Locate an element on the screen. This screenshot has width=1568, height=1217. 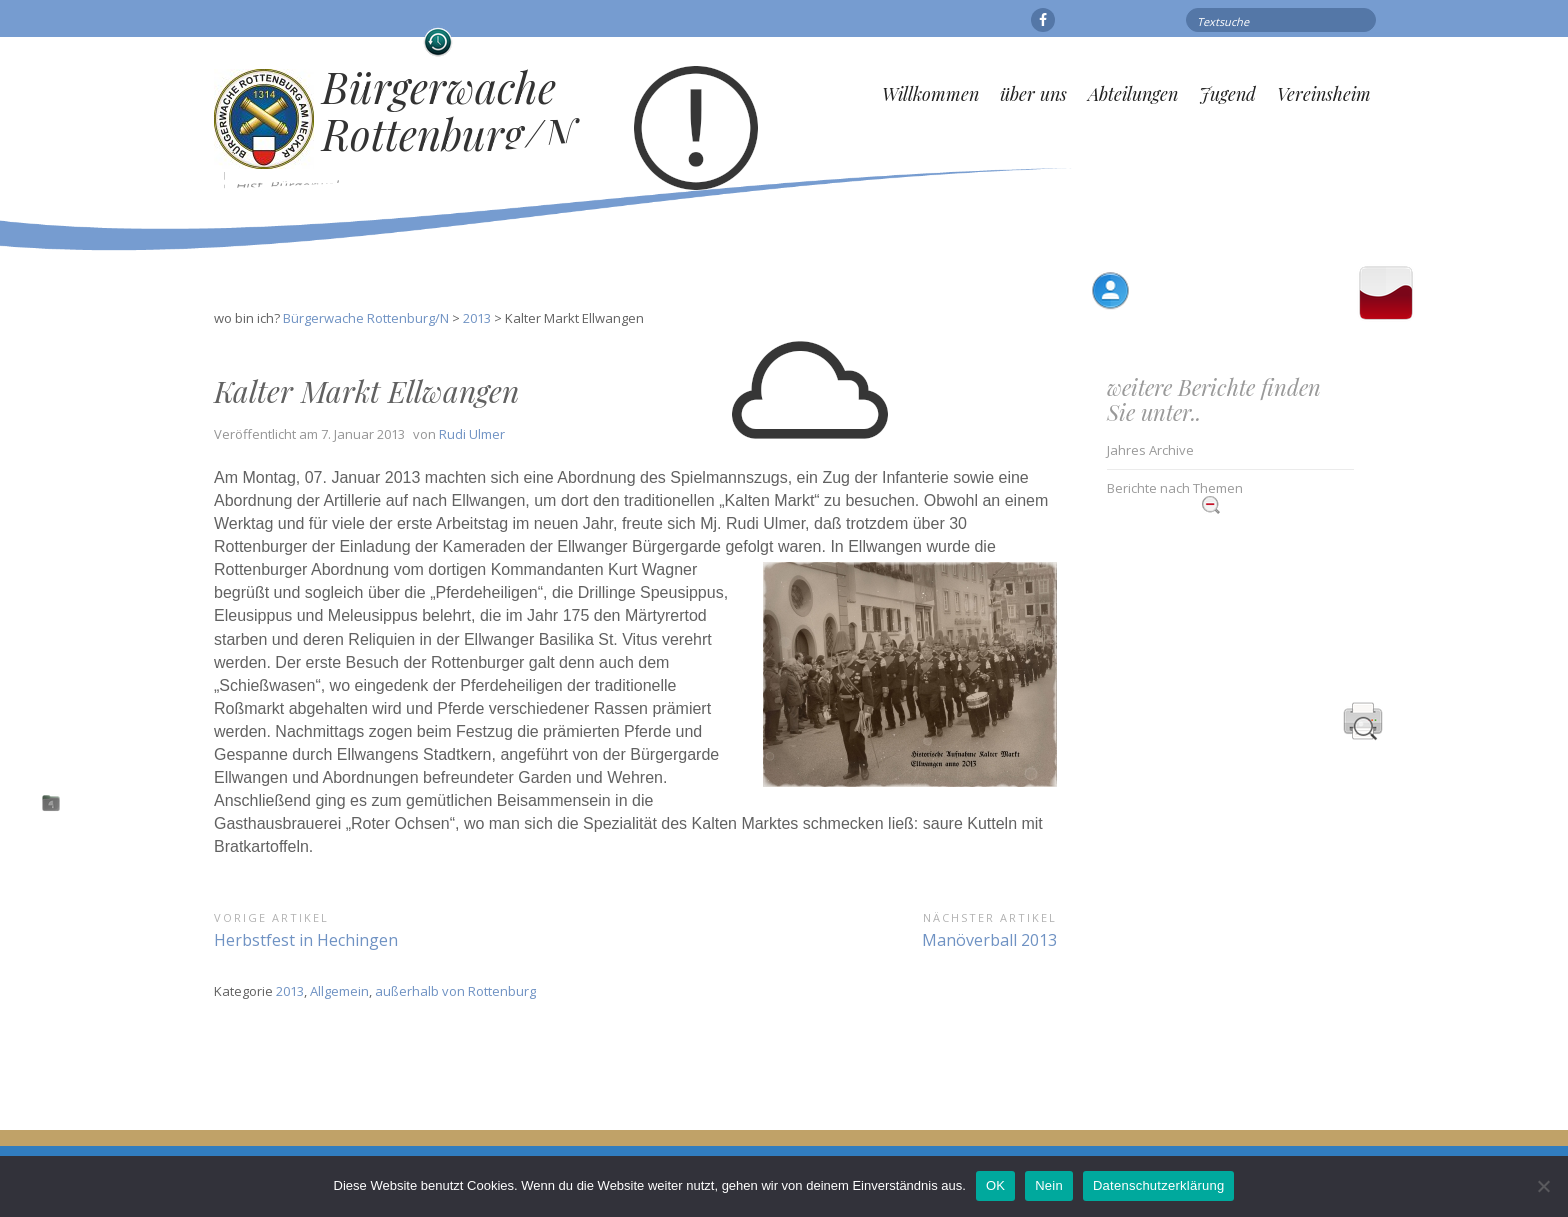
indicates an app has encountered an error is located at coordinates (696, 128).